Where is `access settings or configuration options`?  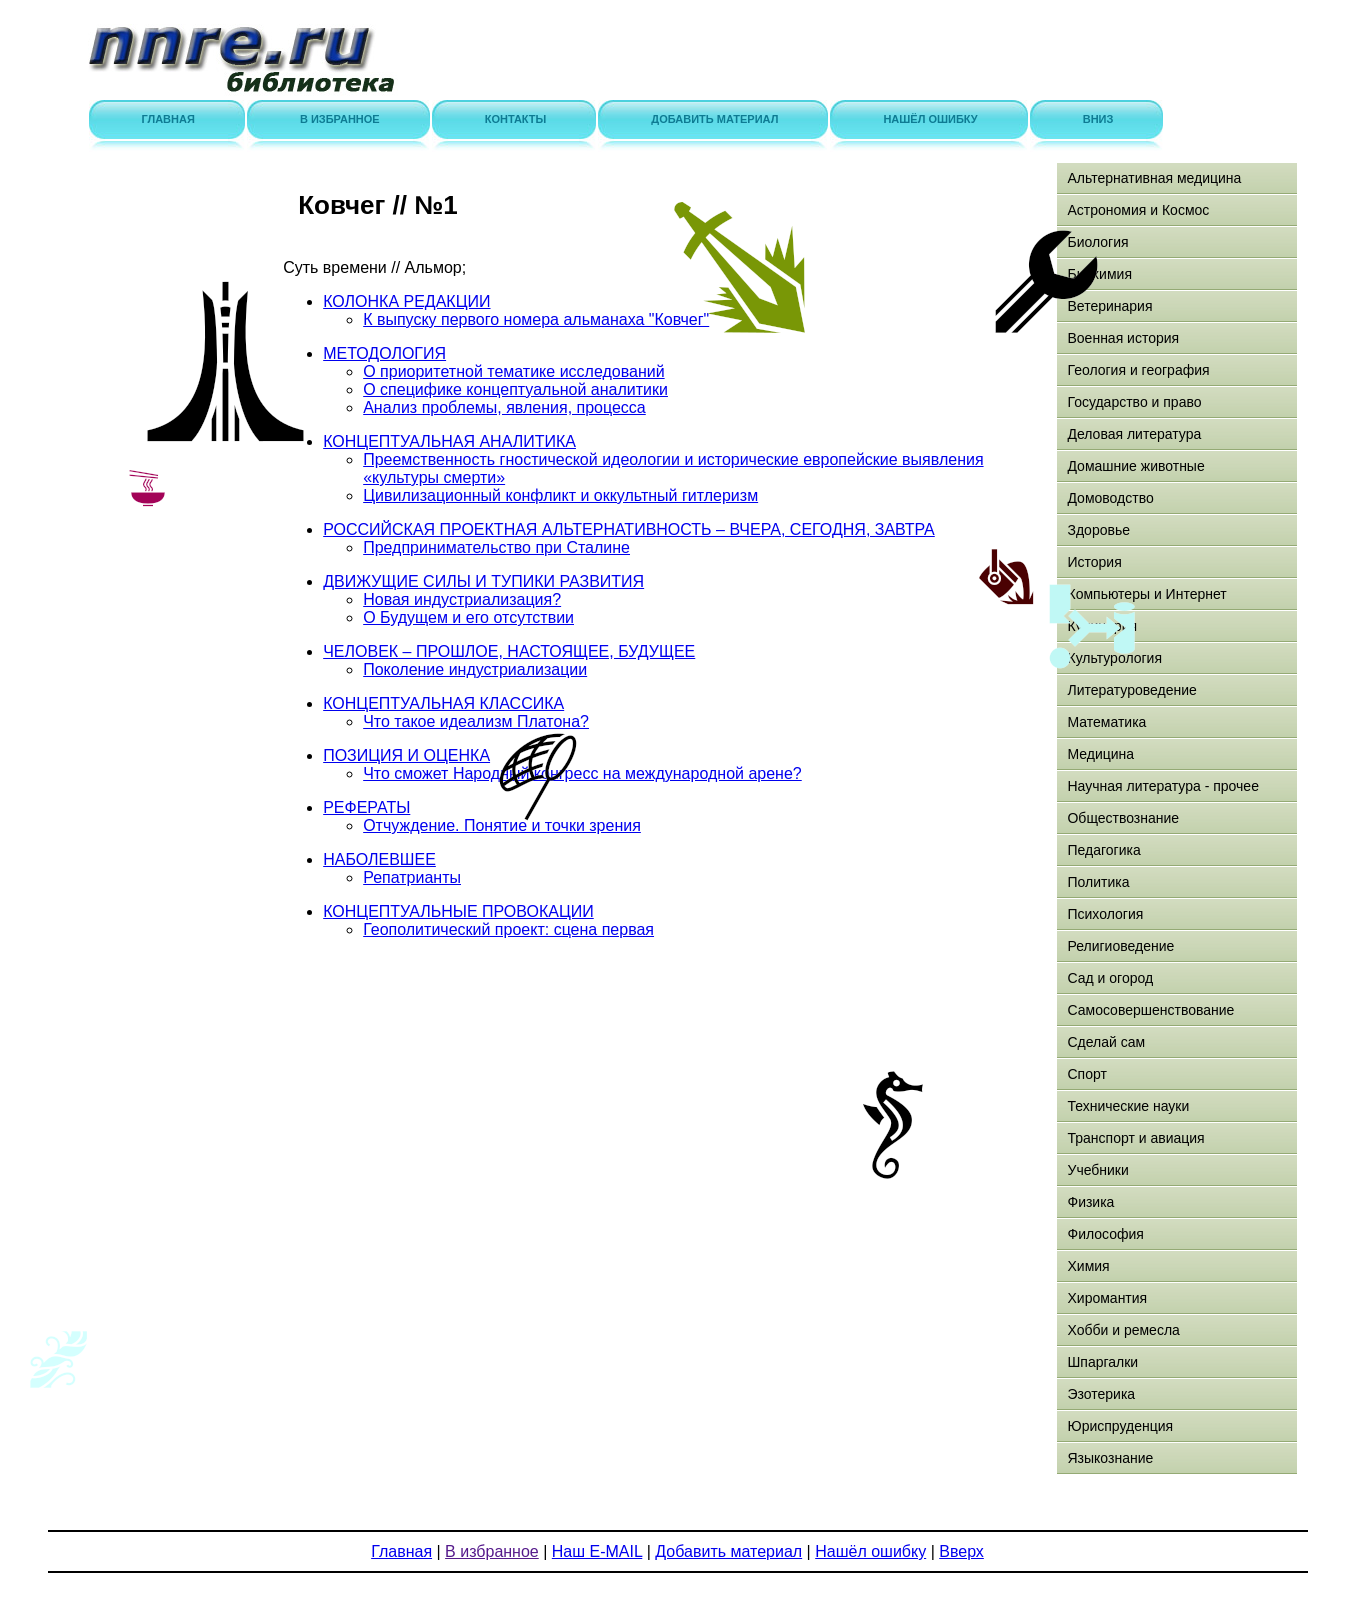
access settings or configuration options is located at coordinates (1047, 282).